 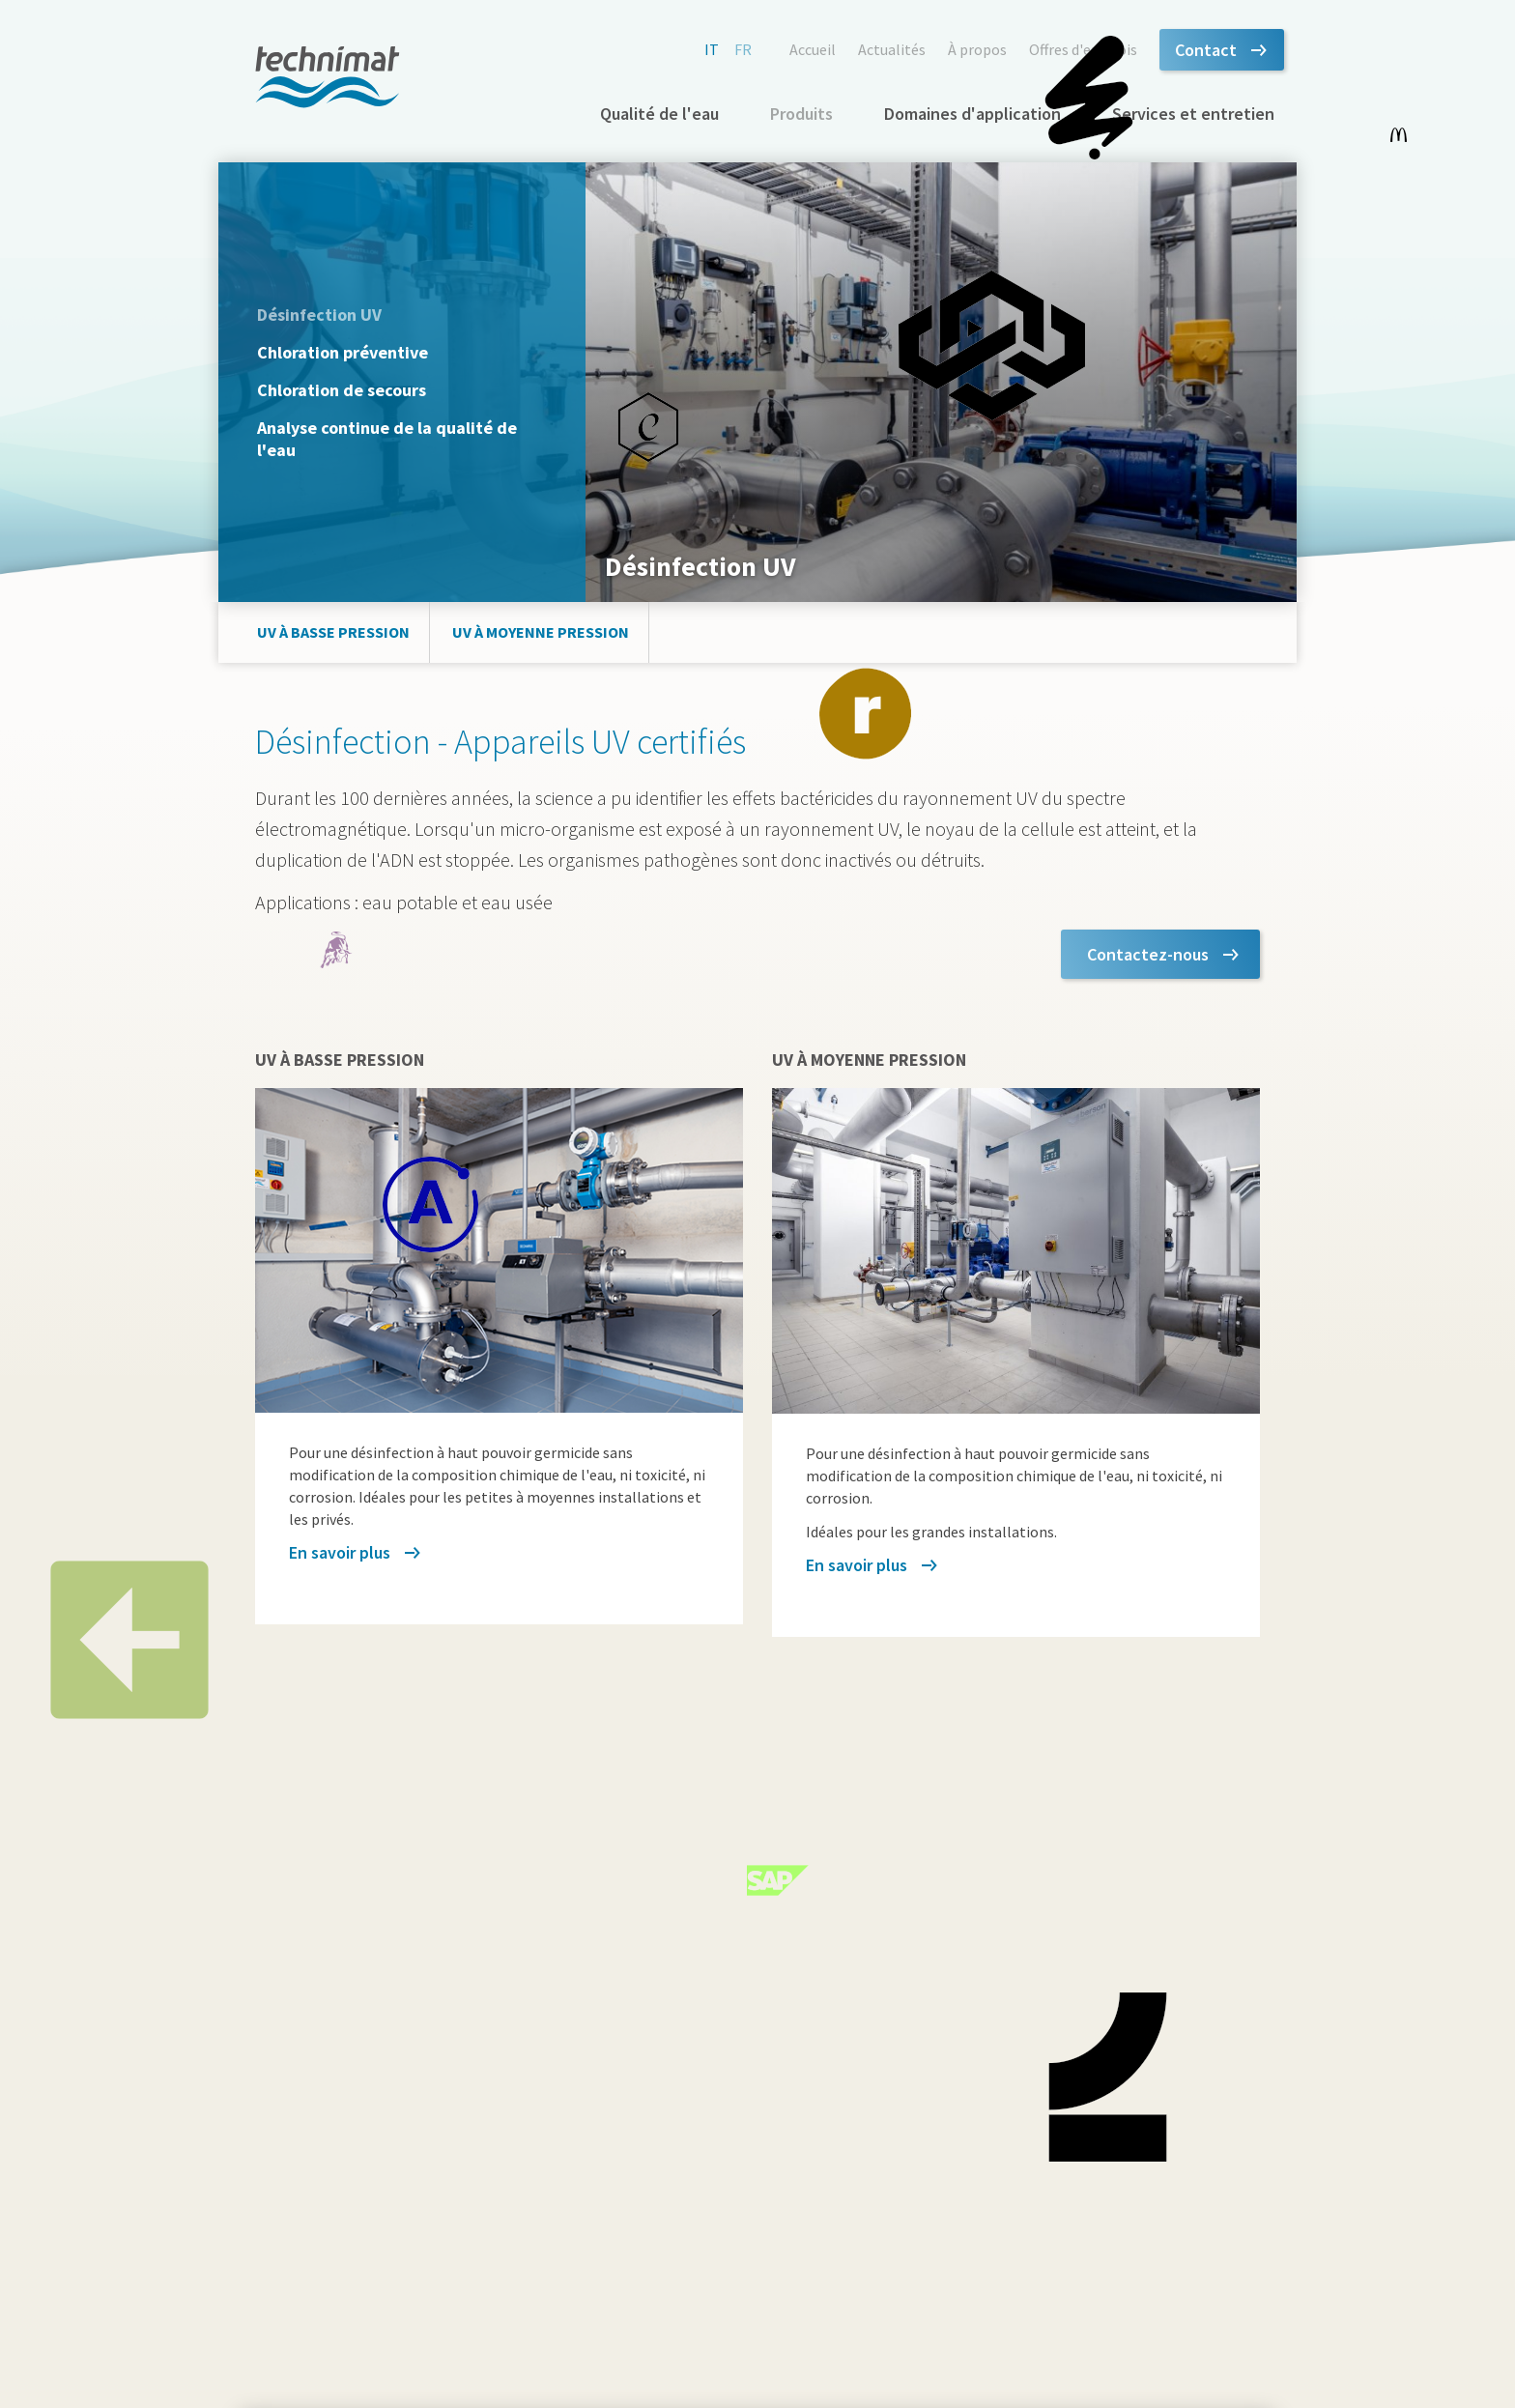 What do you see at coordinates (1107, 2077) in the screenshot?
I see `embark studios logo` at bounding box center [1107, 2077].